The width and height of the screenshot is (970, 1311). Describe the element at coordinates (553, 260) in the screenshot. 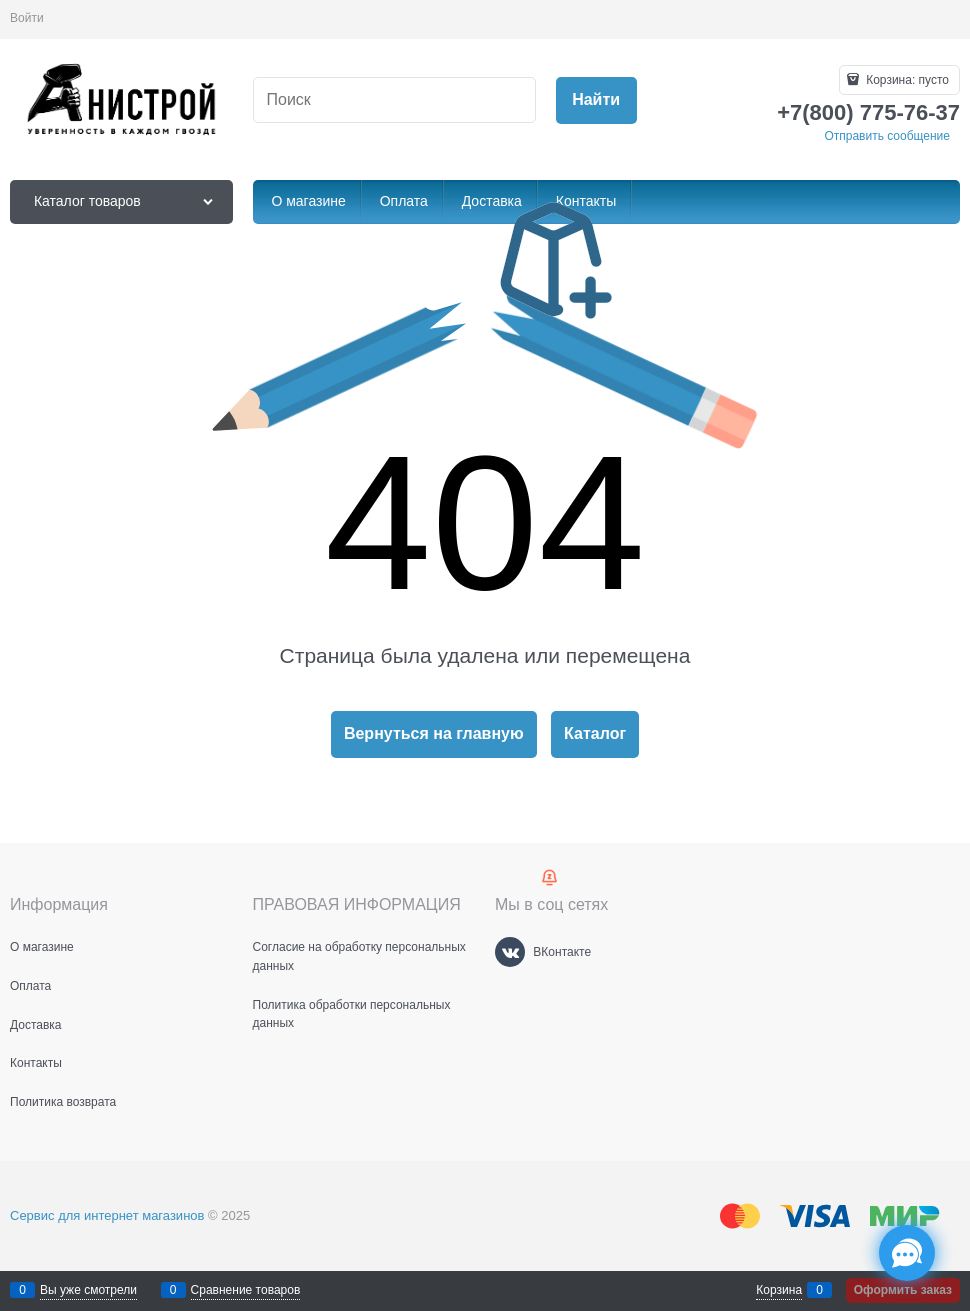

I see `add a new 3D object or model` at that location.